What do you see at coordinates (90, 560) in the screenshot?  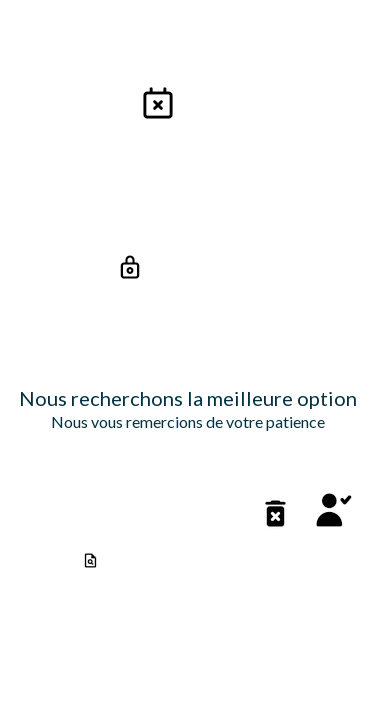 I see `check document for plagiarism` at bounding box center [90, 560].